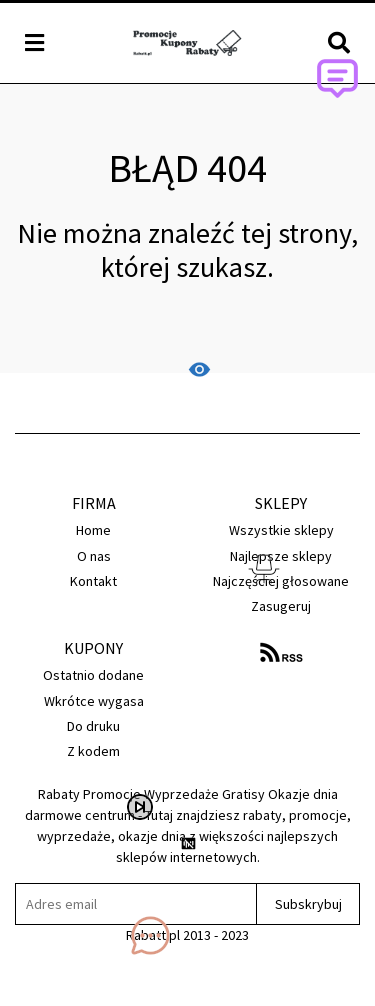  Describe the element at coordinates (188, 843) in the screenshot. I see `mute or disable audio input` at that location.